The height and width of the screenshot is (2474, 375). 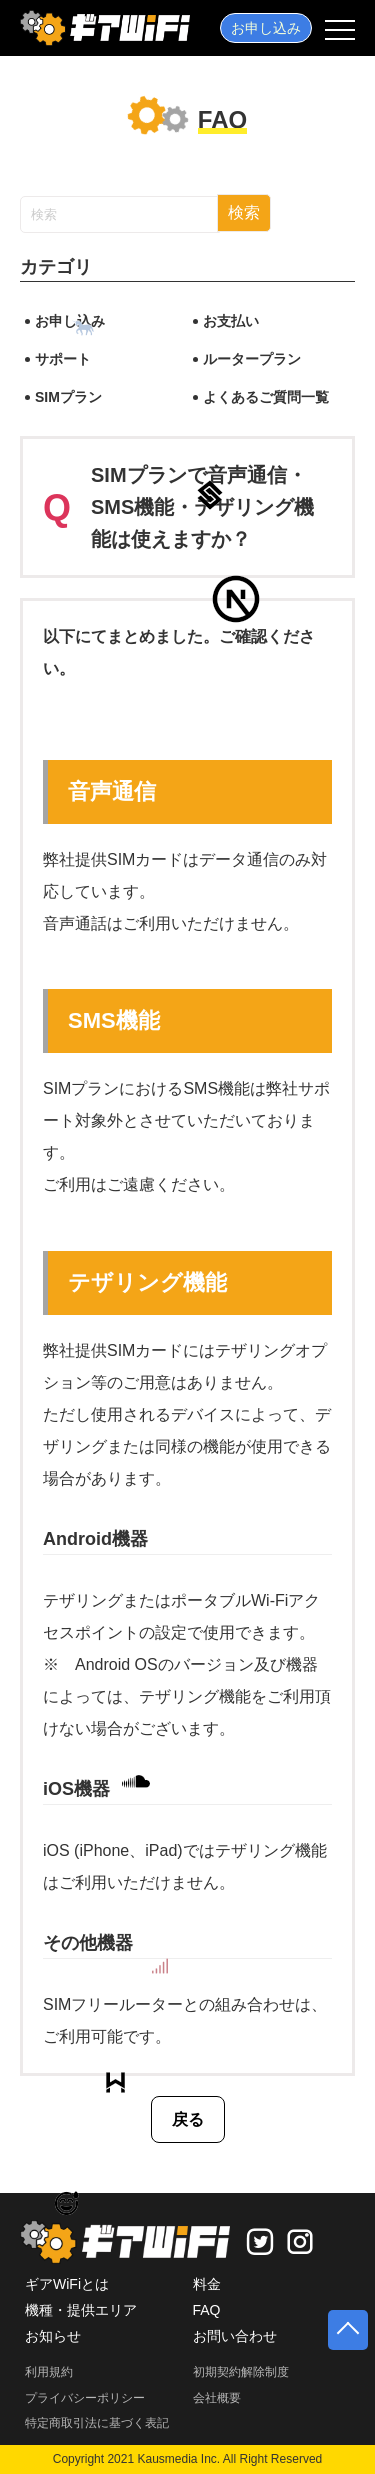 I want to click on Next.js framework logo, so click(x=236, y=599).